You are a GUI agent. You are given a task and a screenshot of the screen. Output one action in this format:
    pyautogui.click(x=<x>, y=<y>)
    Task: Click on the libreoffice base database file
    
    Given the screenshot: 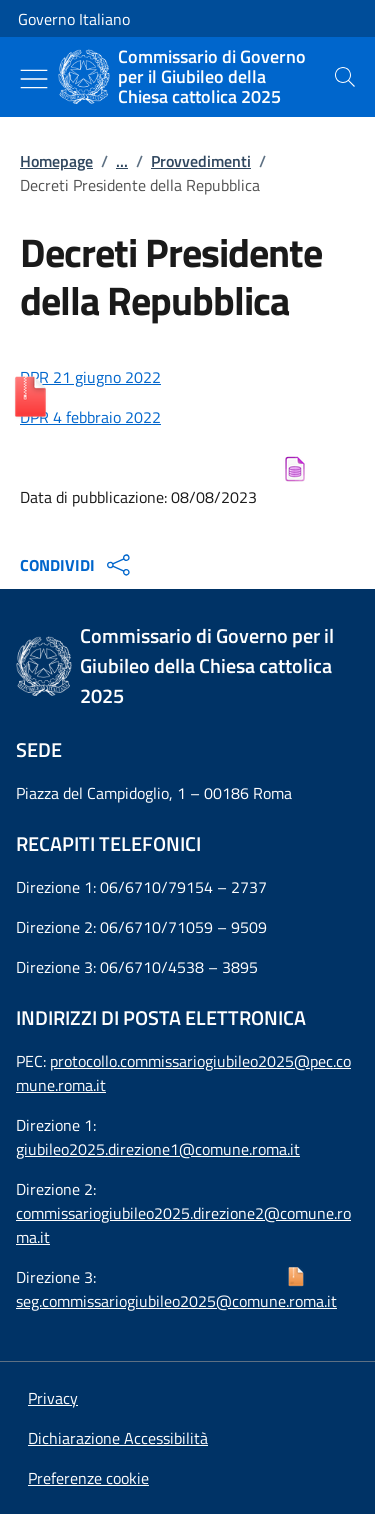 What is the action you would take?
    pyautogui.click(x=295, y=469)
    